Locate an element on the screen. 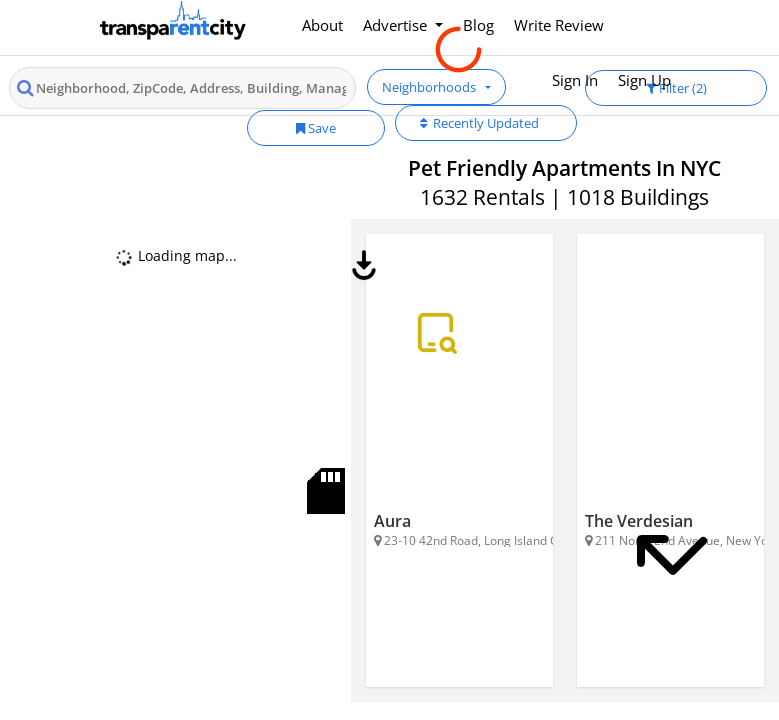 The width and height of the screenshot is (779, 720). access sd card storage is located at coordinates (326, 491).